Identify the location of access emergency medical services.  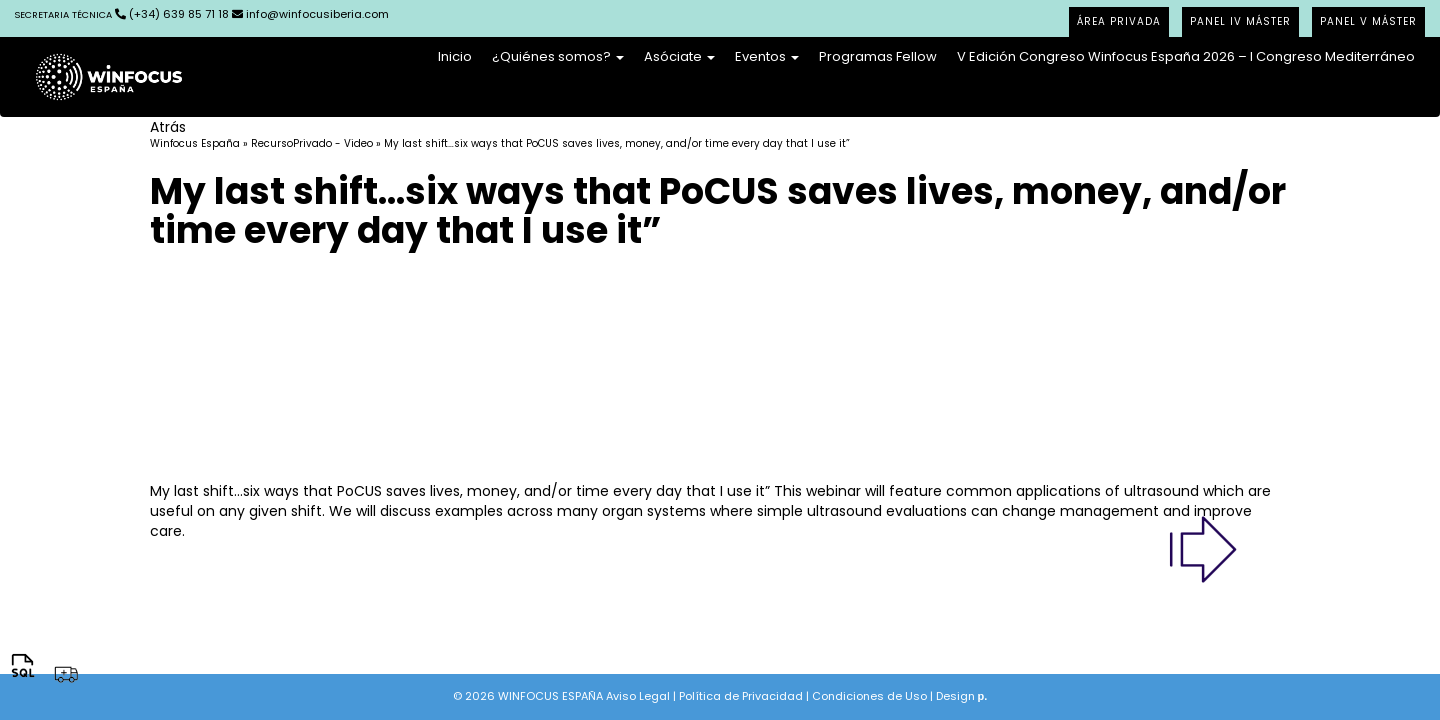
(65, 673).